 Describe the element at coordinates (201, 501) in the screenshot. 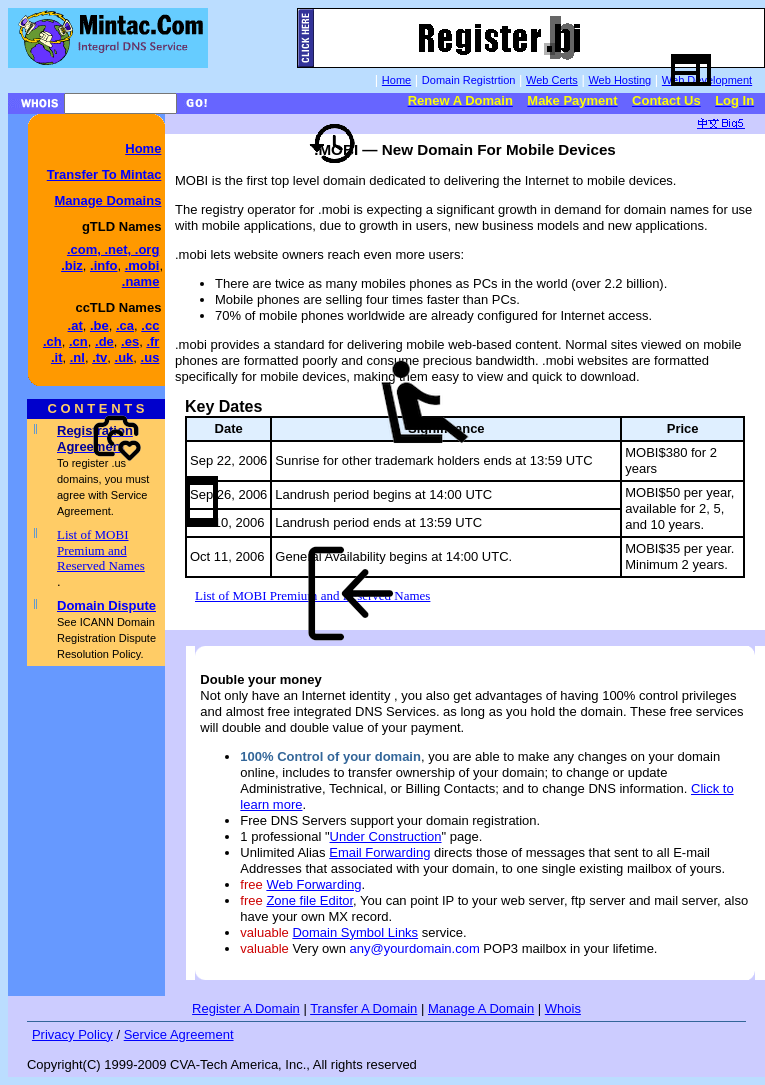

I see `access mobile device settings` at that location.